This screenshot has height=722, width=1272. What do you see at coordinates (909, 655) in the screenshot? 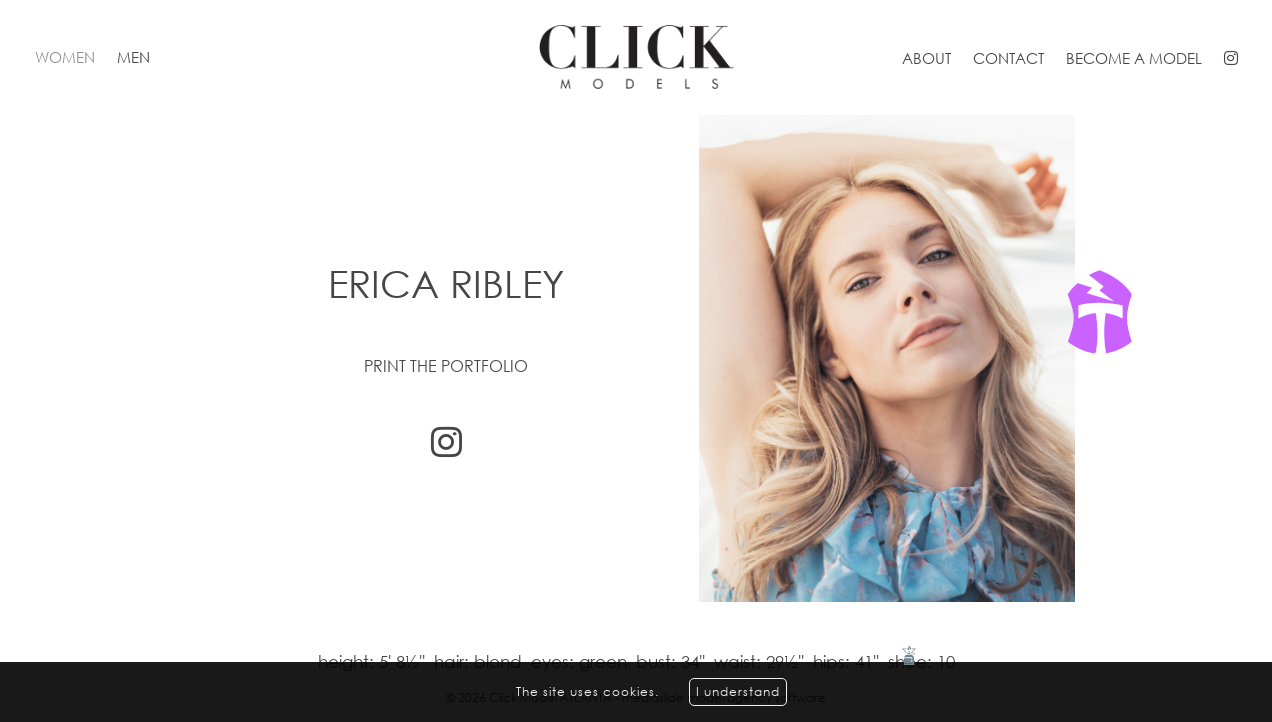
I see `access cooking or stove controls` at bounding box center [909, 655].